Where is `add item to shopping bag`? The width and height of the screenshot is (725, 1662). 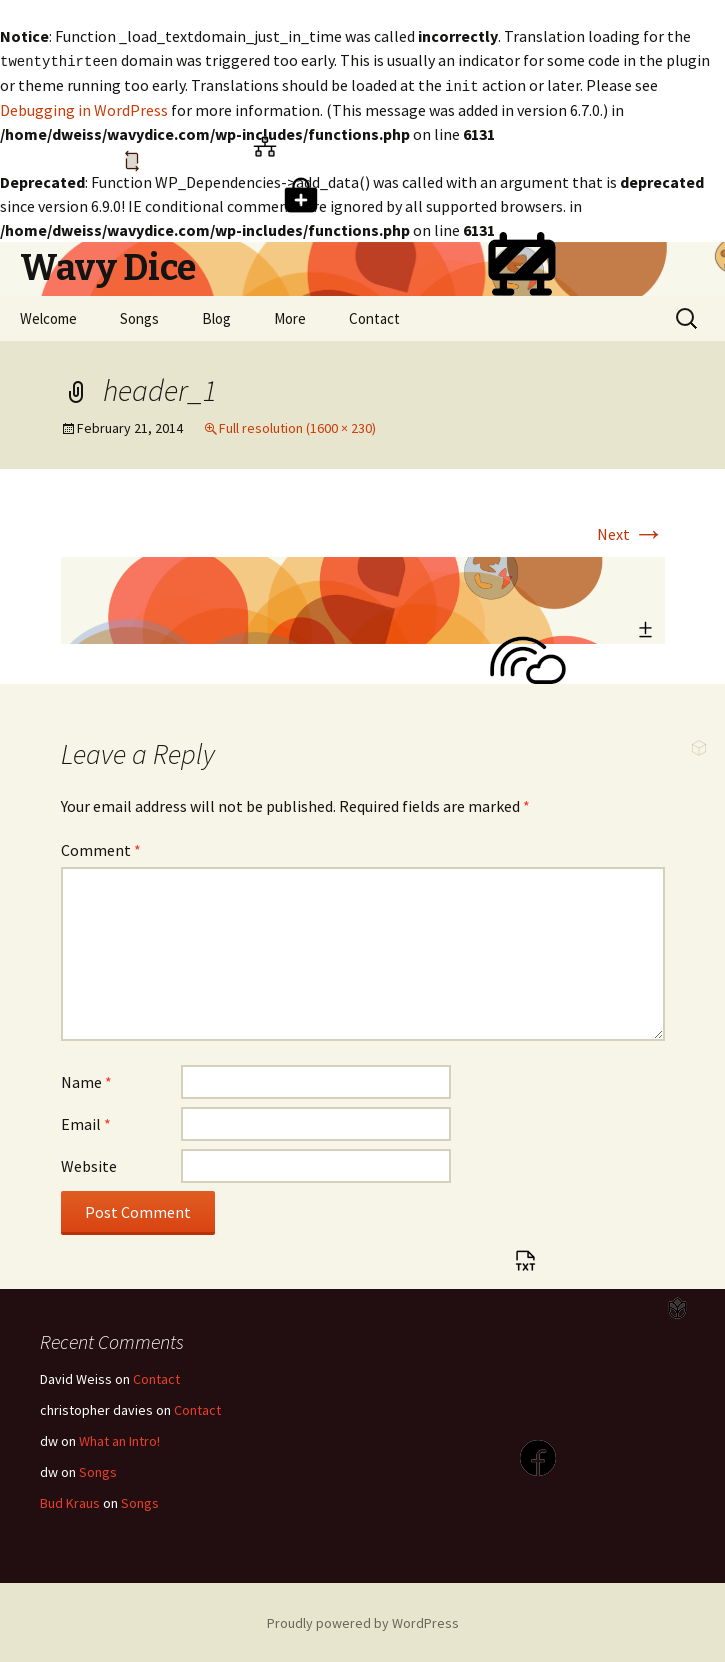 add item to shopping bag is located at coordinates (301, 195).